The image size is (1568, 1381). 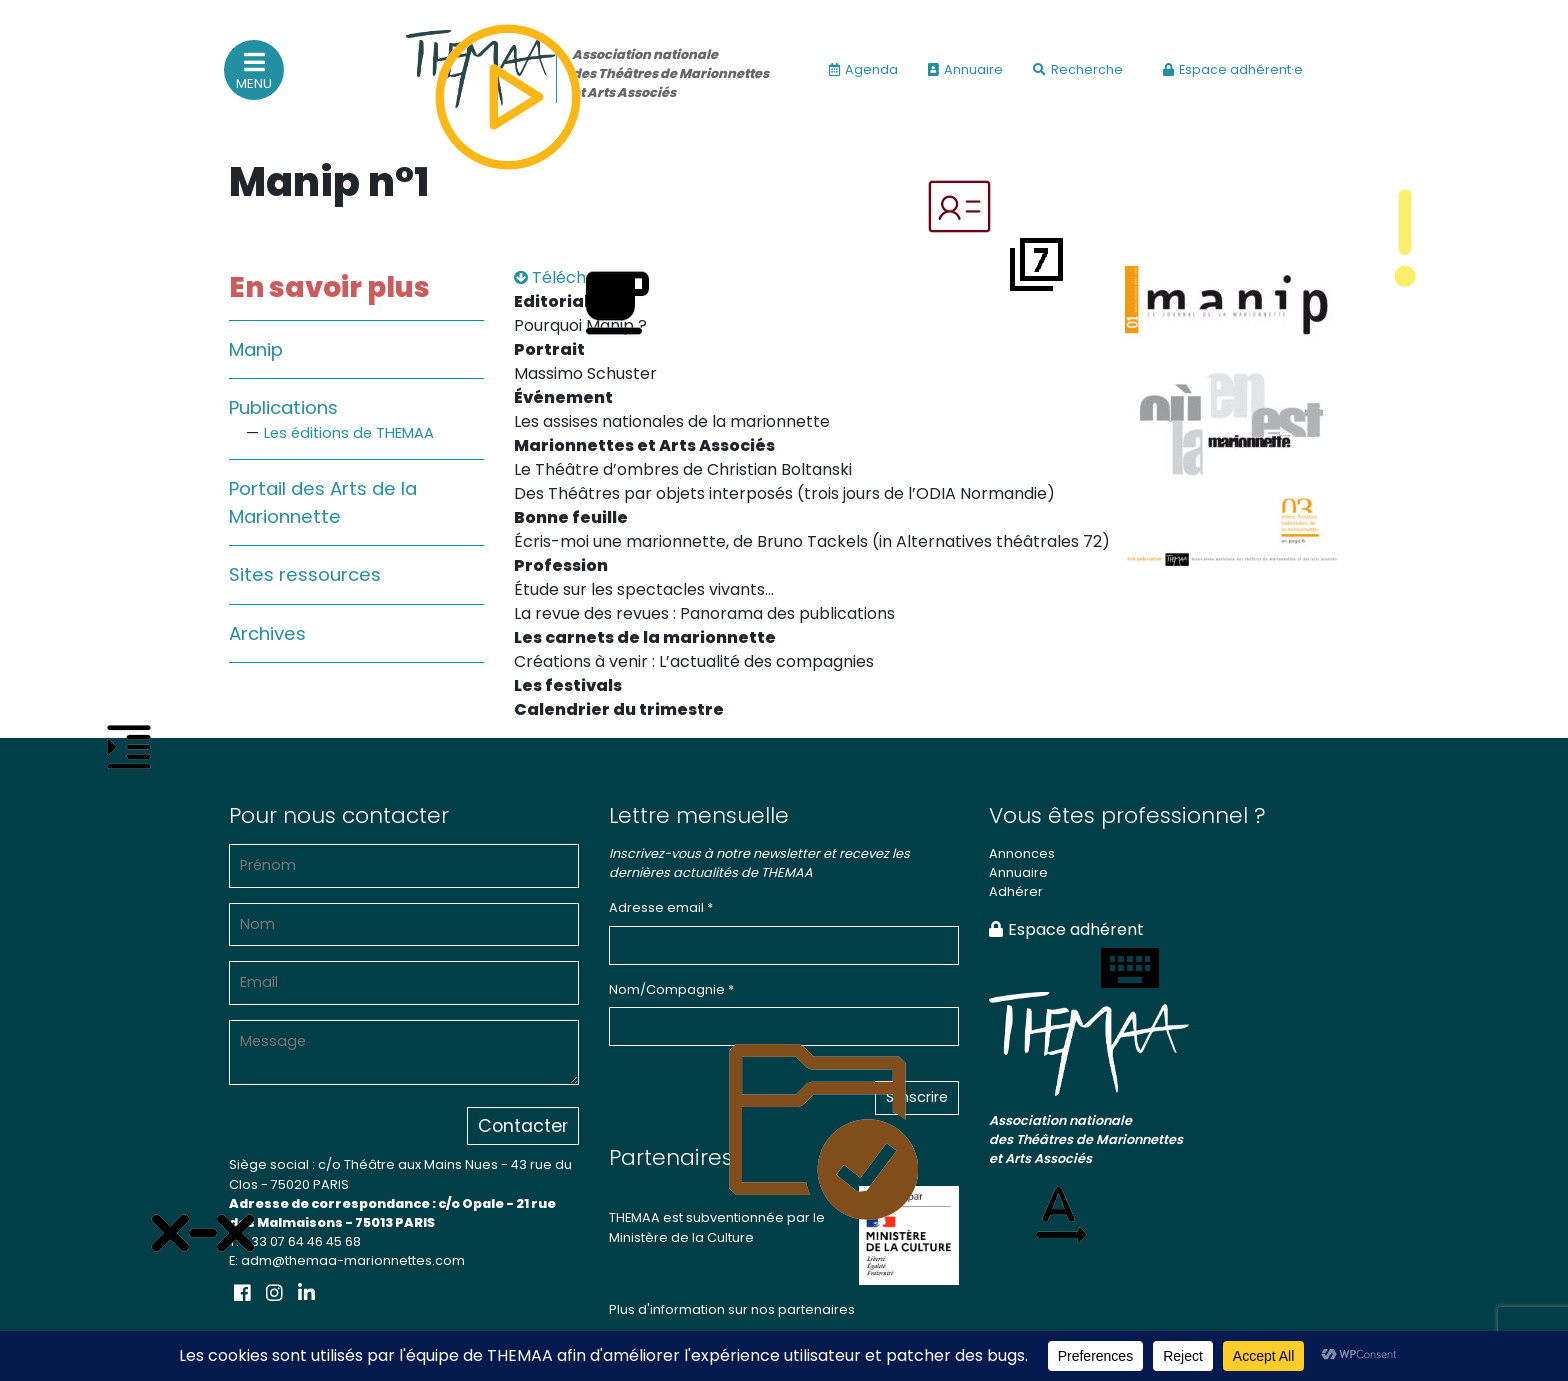 What do you see at coordinates (1130, 968) in the screenshot?
I see `open the on-screen keyboard` at bounding box center [1130, 968].